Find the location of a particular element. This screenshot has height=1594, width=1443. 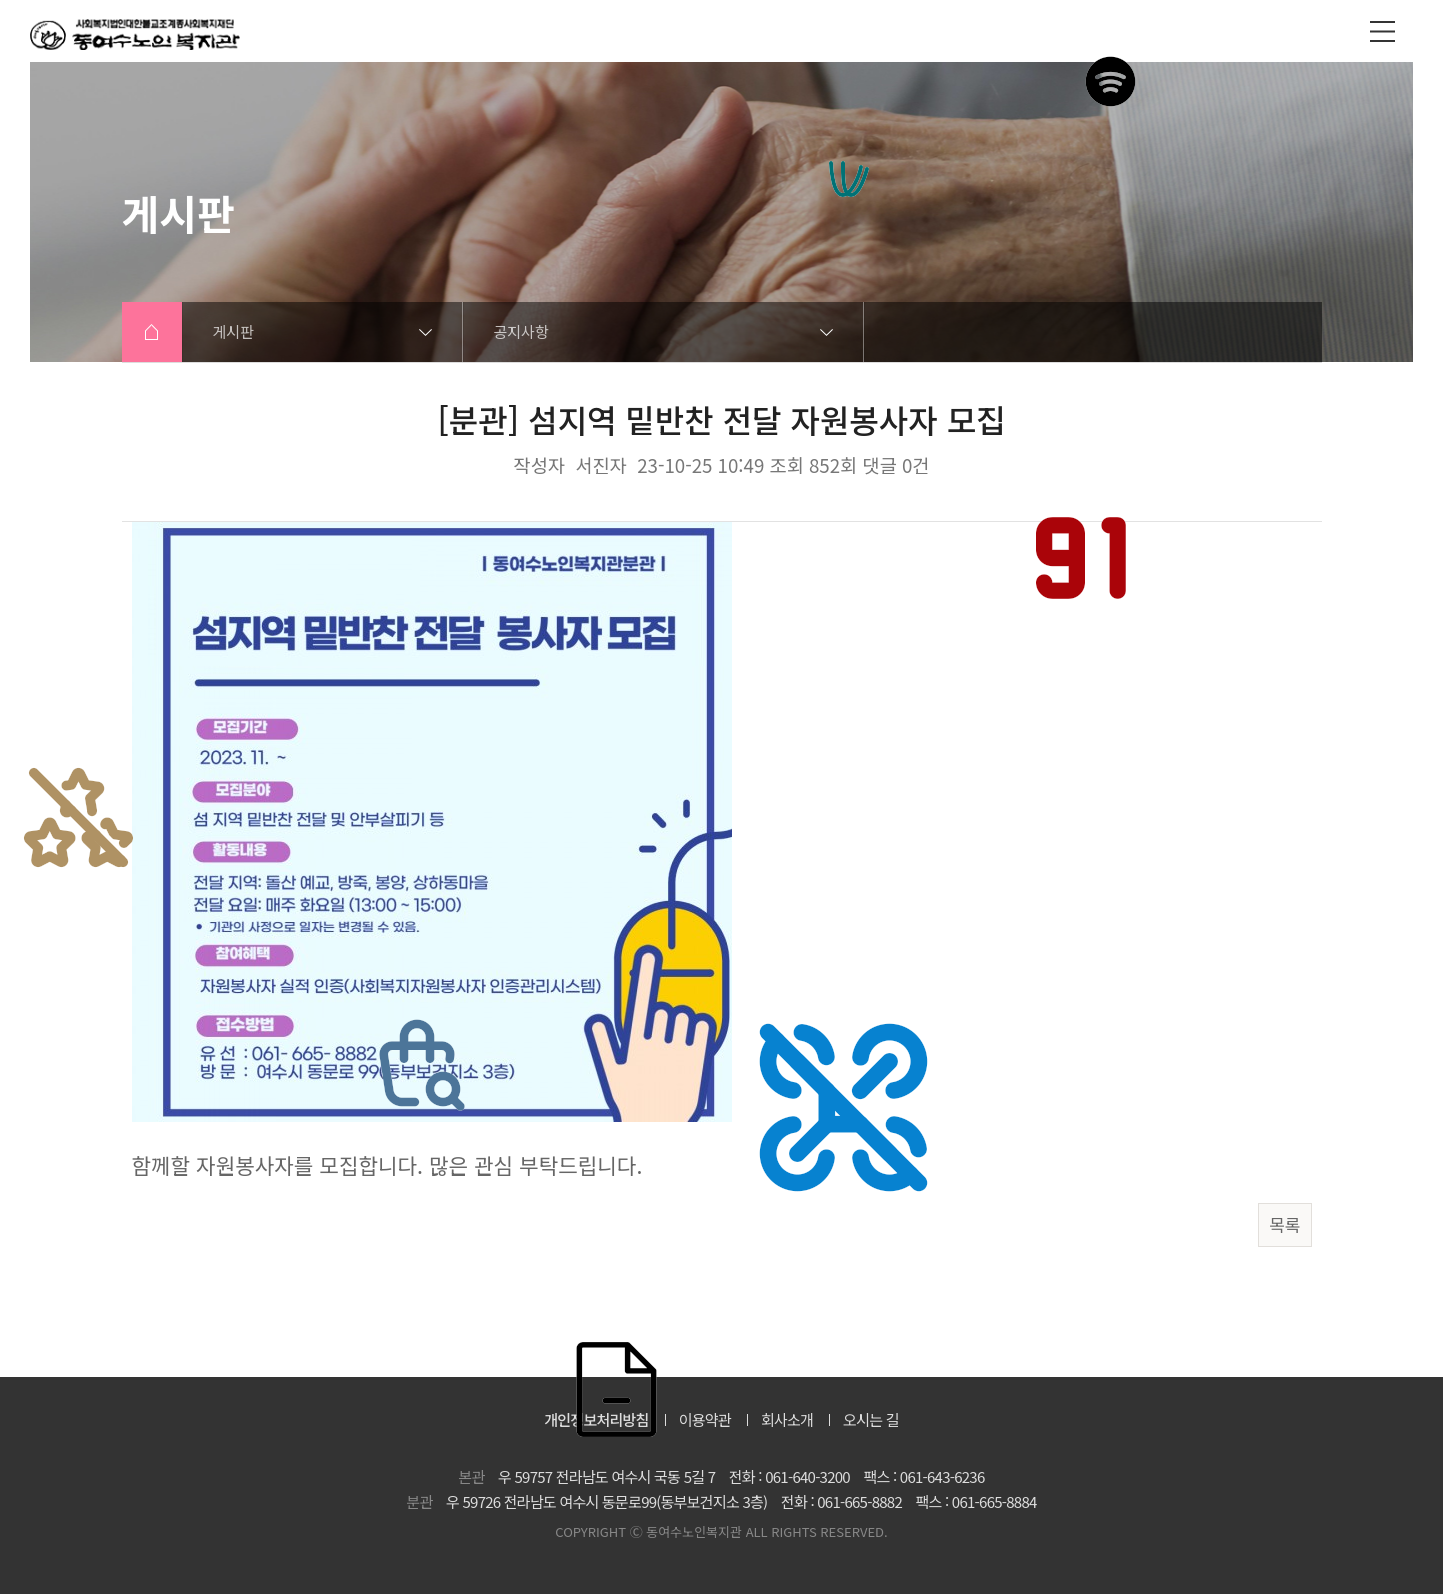

drone connectivity disabled is located at coordinates (843, 1107).